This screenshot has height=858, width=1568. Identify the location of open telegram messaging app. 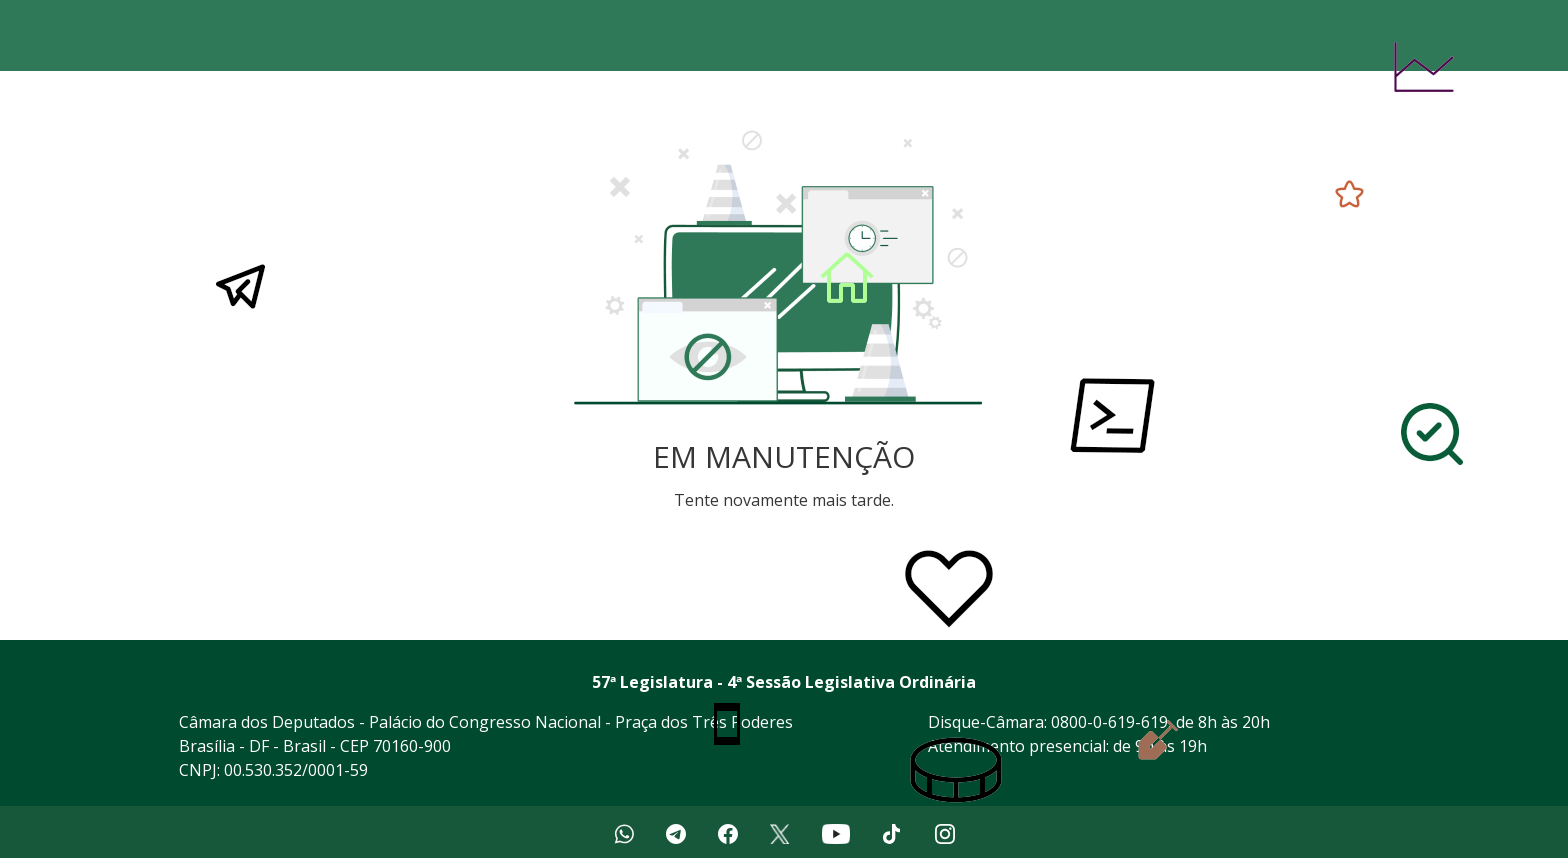
(240, 286).